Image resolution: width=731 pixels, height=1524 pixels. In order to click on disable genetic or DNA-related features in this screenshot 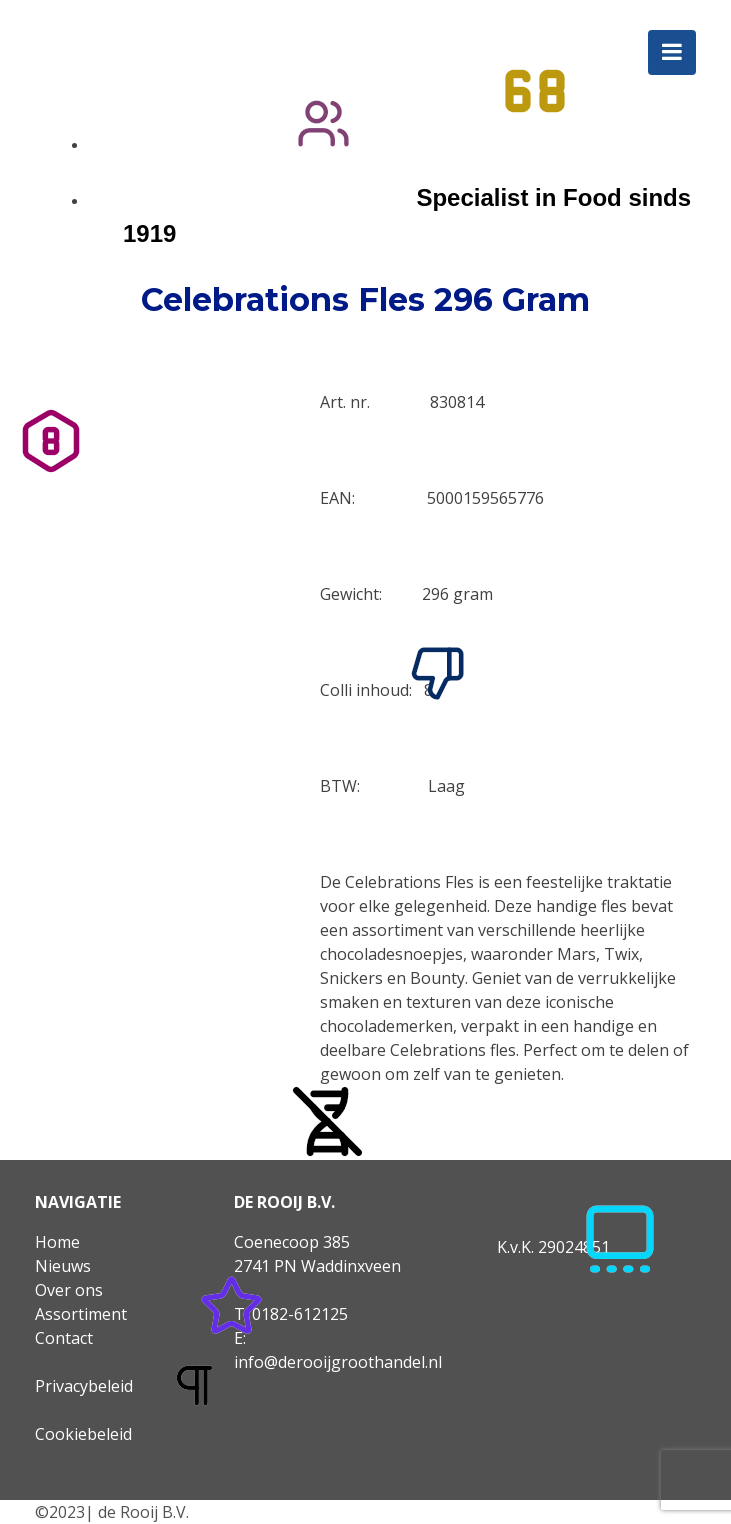, I will do `click(327, 1121)`.